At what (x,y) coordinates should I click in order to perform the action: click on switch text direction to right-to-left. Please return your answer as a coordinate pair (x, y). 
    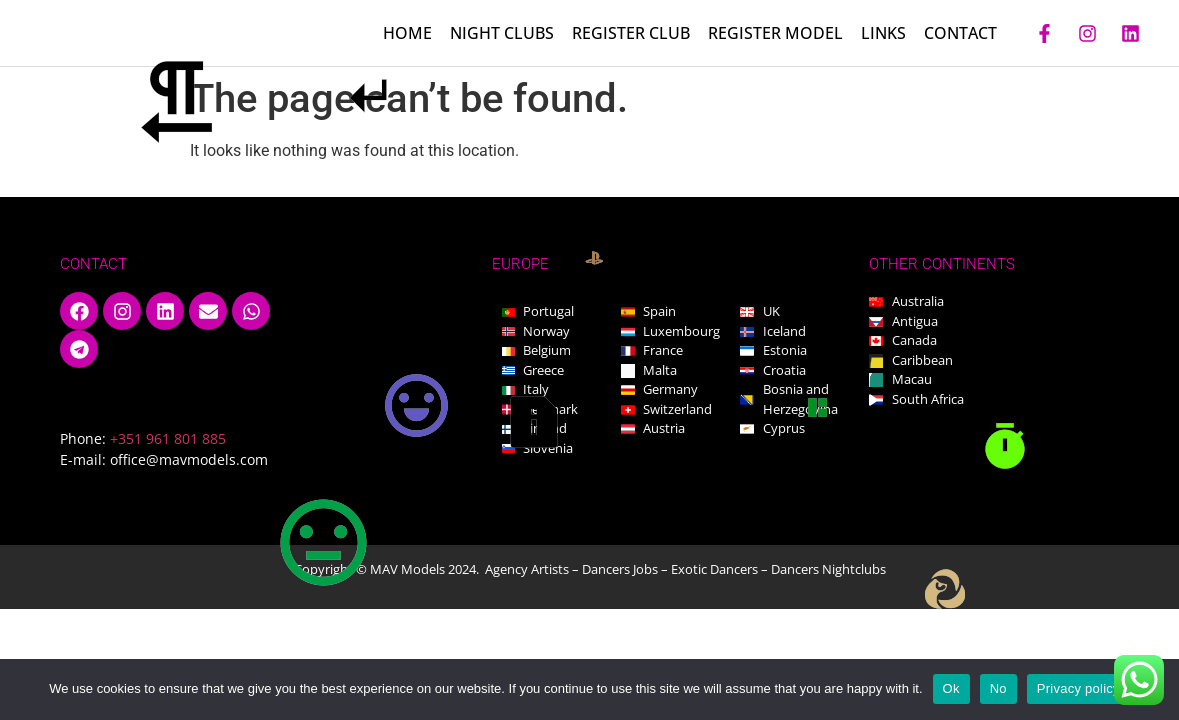
    Looking at the image, I should click on (181, 101).